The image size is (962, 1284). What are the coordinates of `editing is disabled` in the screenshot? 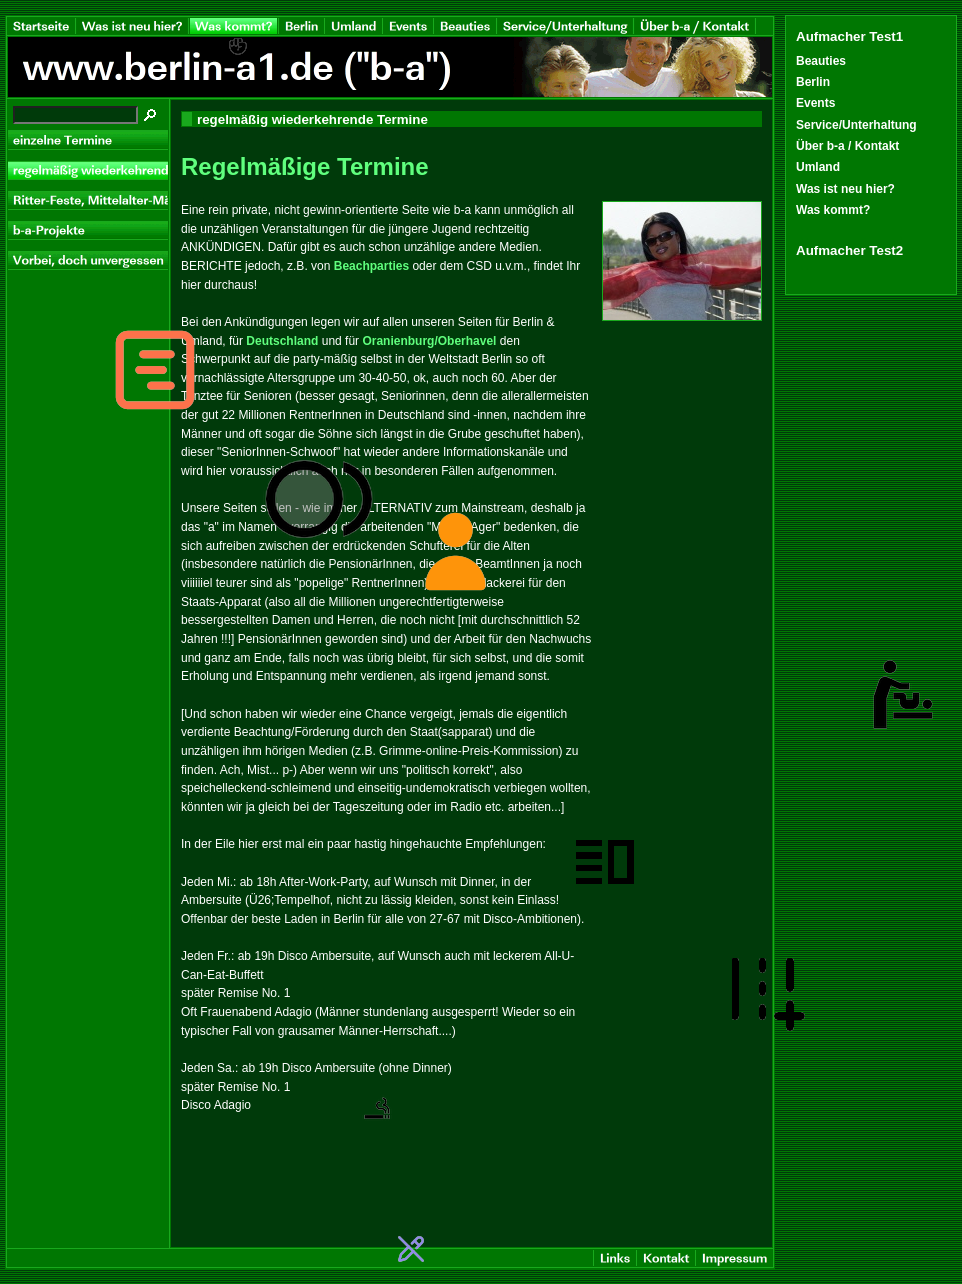 It's located at (411, 1249).